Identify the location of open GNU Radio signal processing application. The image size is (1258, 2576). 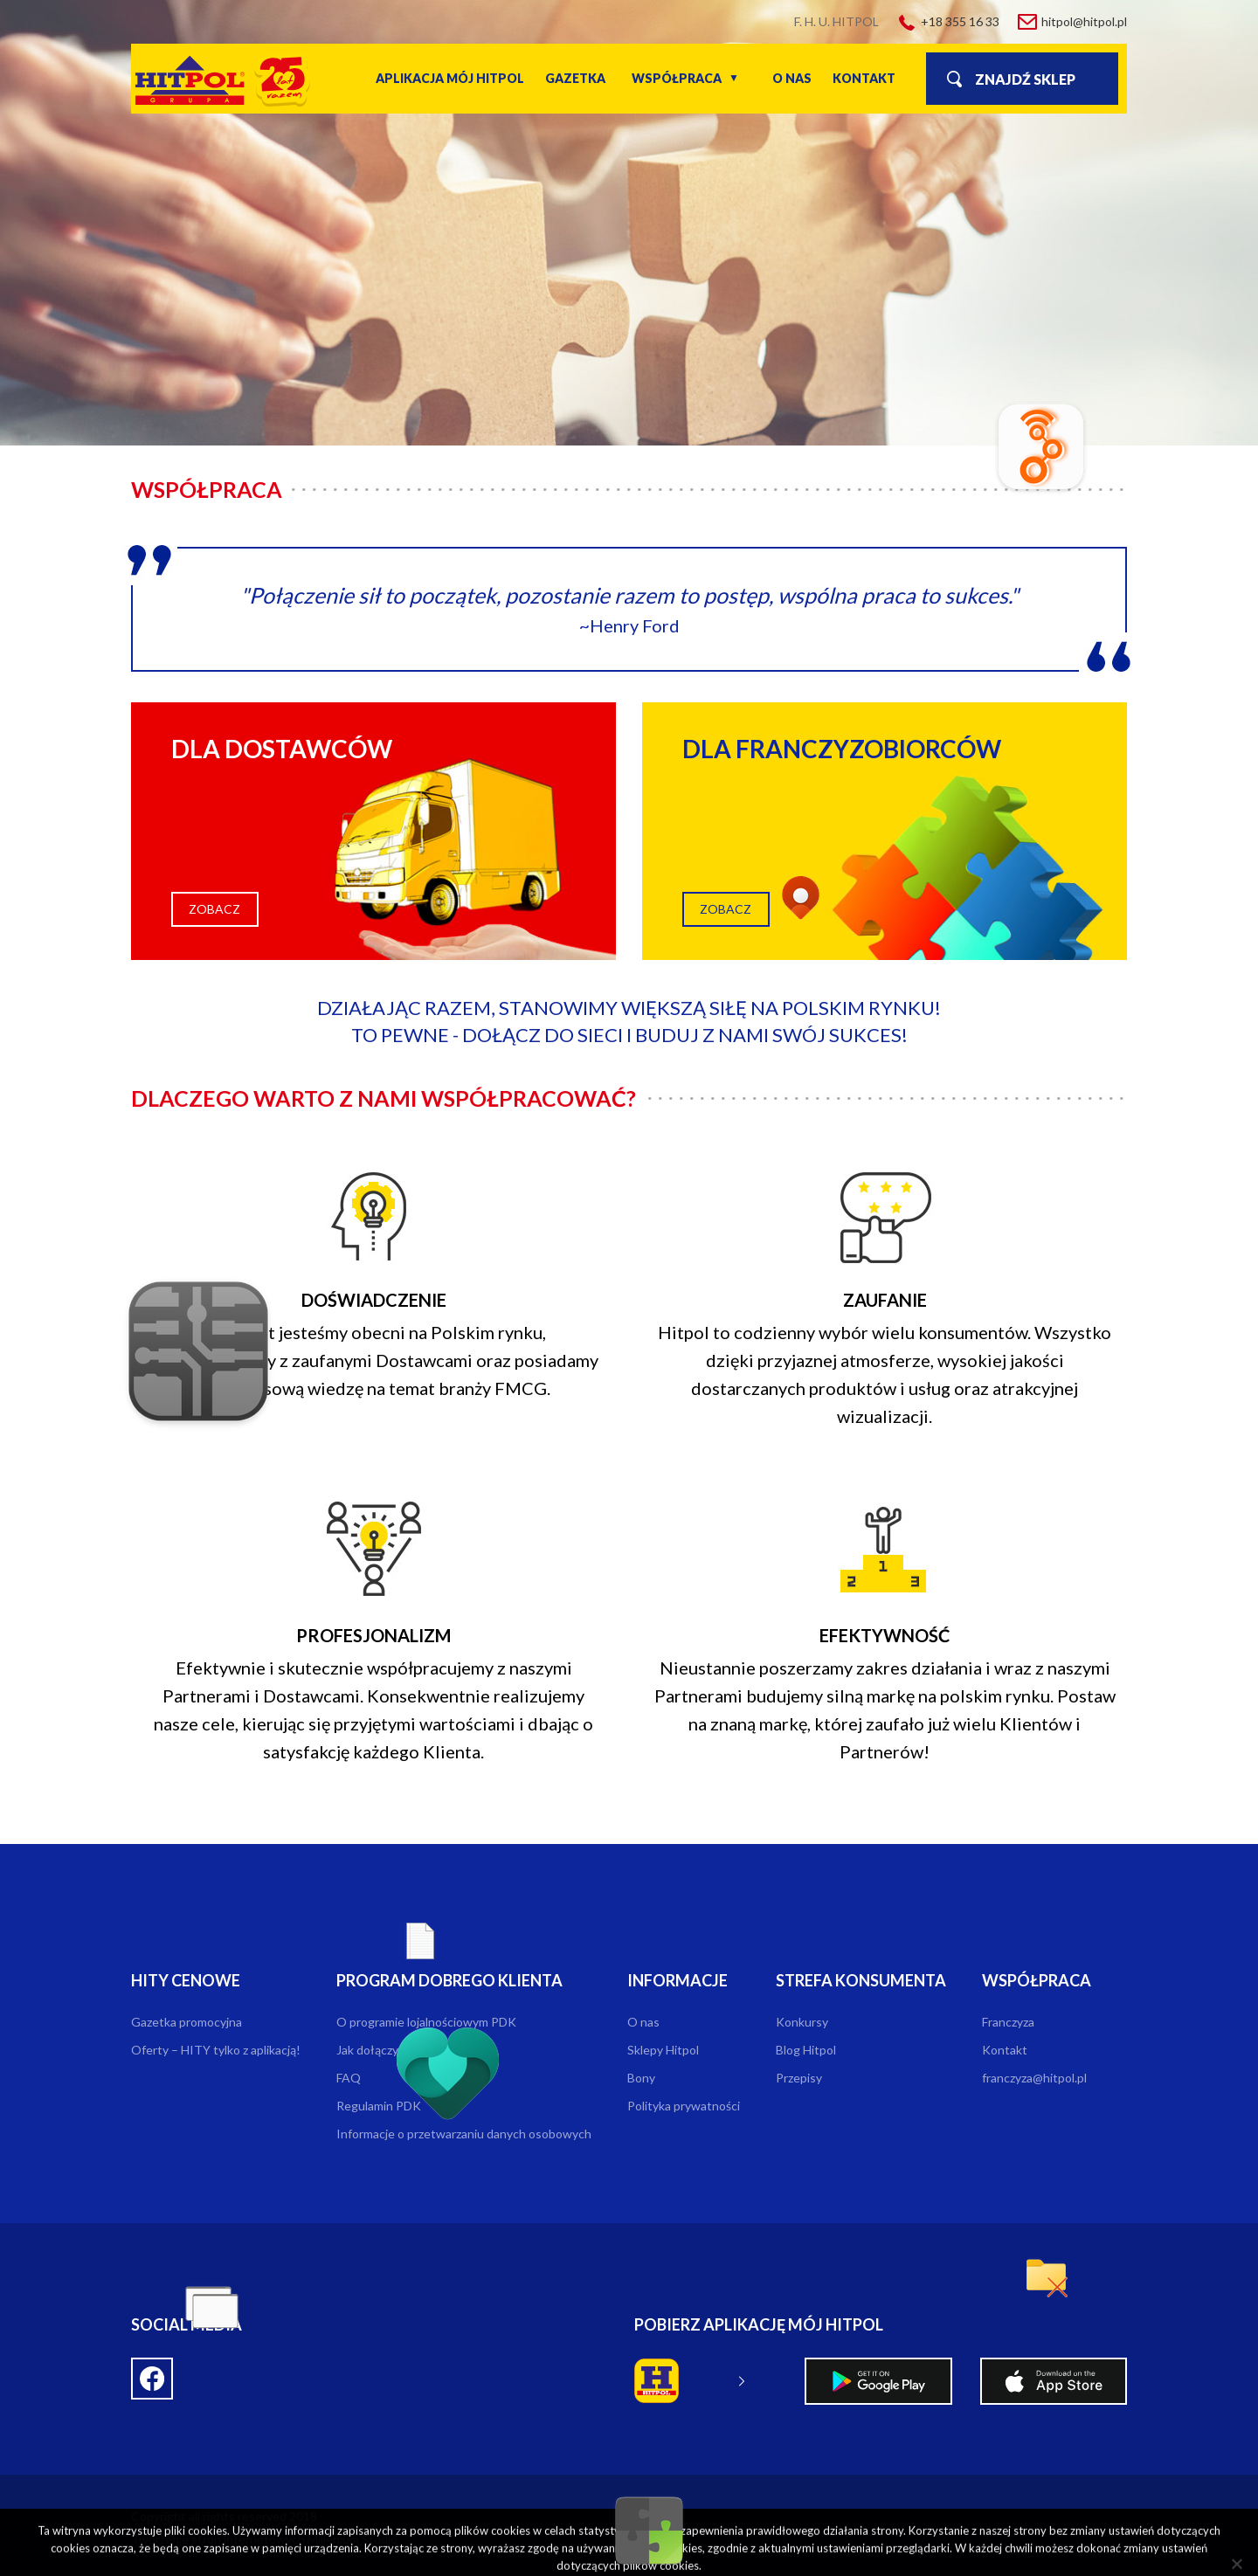
(1040, 447).